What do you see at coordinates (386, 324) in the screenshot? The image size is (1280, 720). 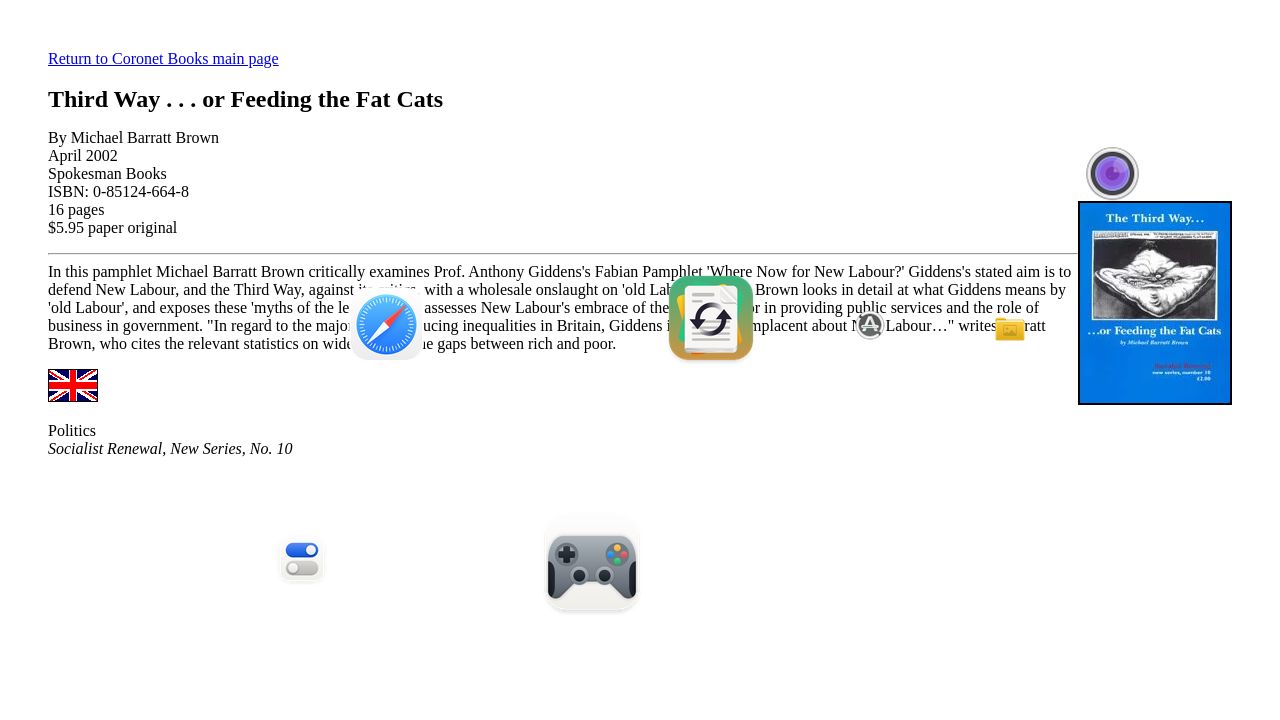 I see `open the web browser app` at bounding box center [386, 324].